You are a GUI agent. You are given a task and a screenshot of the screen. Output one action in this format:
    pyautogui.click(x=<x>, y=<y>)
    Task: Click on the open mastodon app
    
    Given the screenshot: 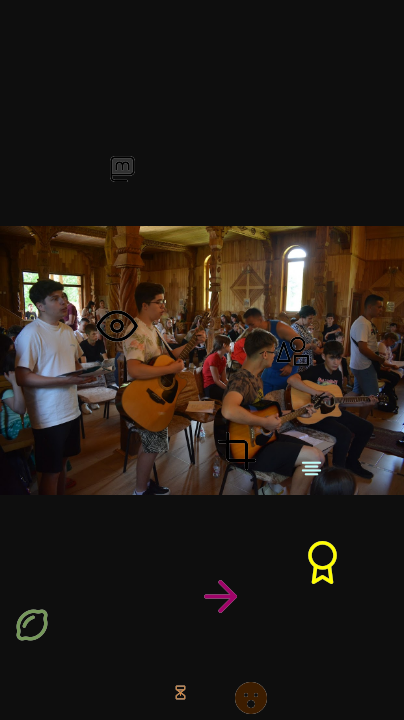 What is the action you would take?
    pyautogui.click(x=122, y=168)
    